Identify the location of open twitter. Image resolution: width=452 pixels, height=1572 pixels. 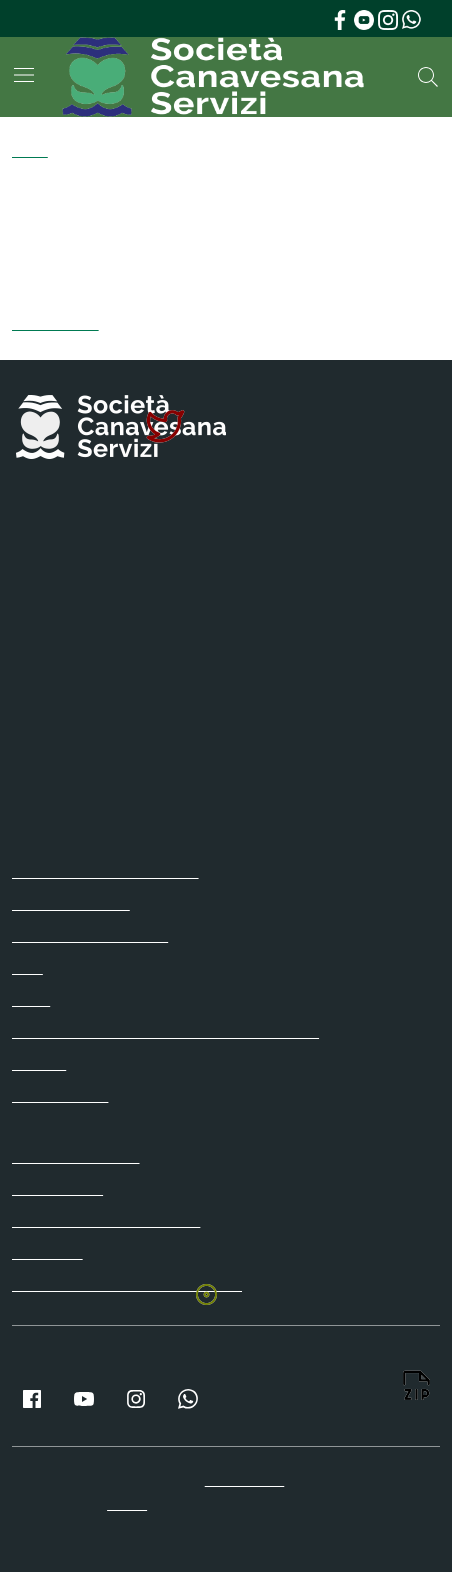
(165, 425).